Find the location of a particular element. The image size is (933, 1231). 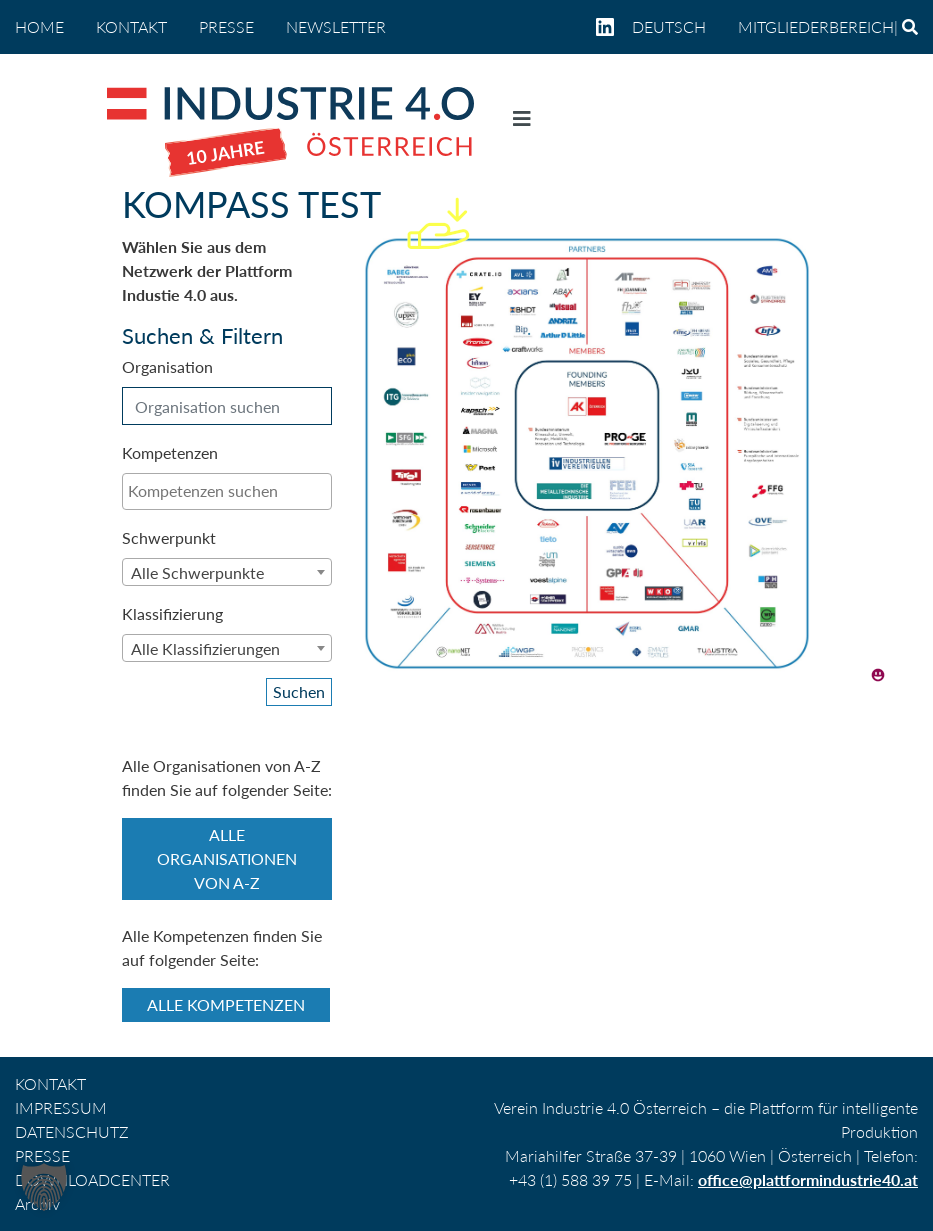

add an emoji or reaction to a message is located at coordinates (878, 675).